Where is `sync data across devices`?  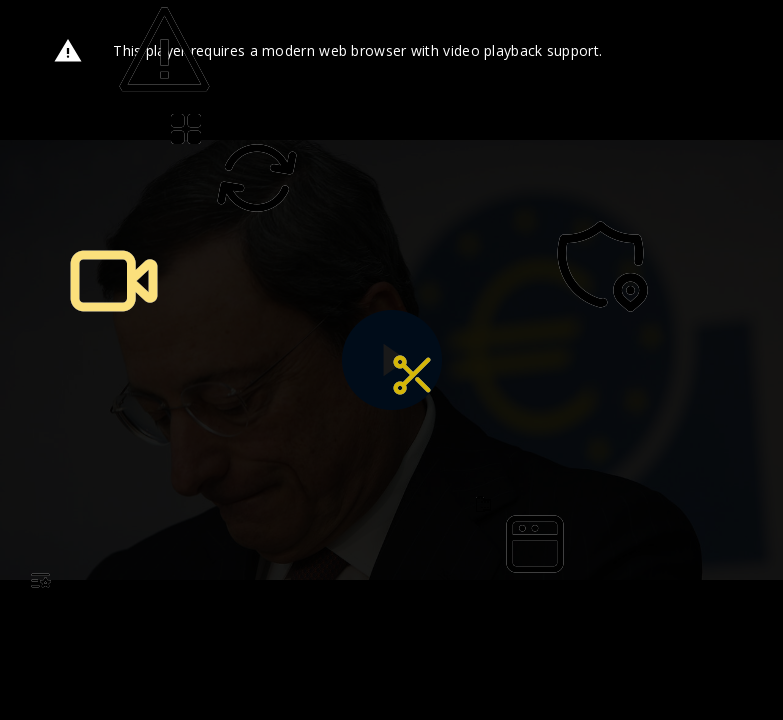
sync data across devices is located at coordinates (257, 178).